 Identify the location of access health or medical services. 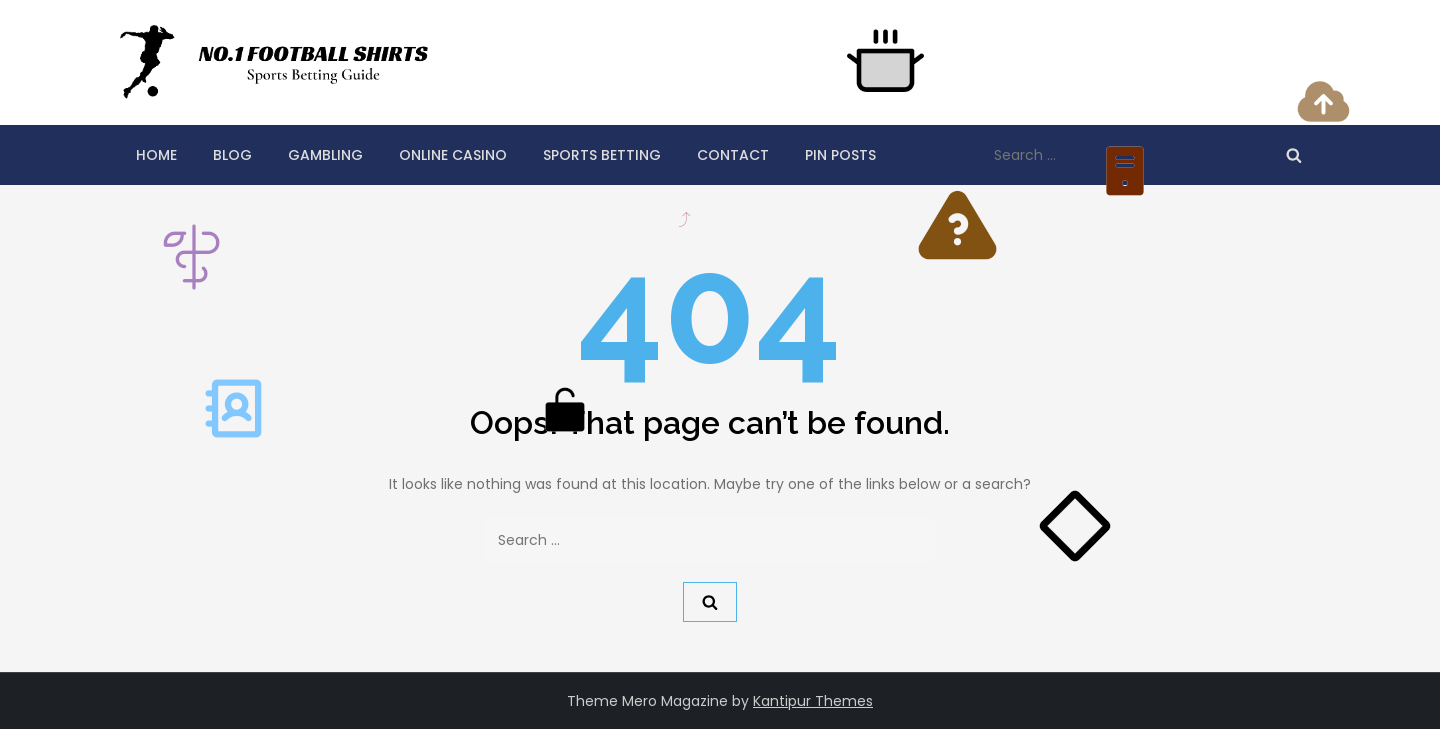
(194, 257).